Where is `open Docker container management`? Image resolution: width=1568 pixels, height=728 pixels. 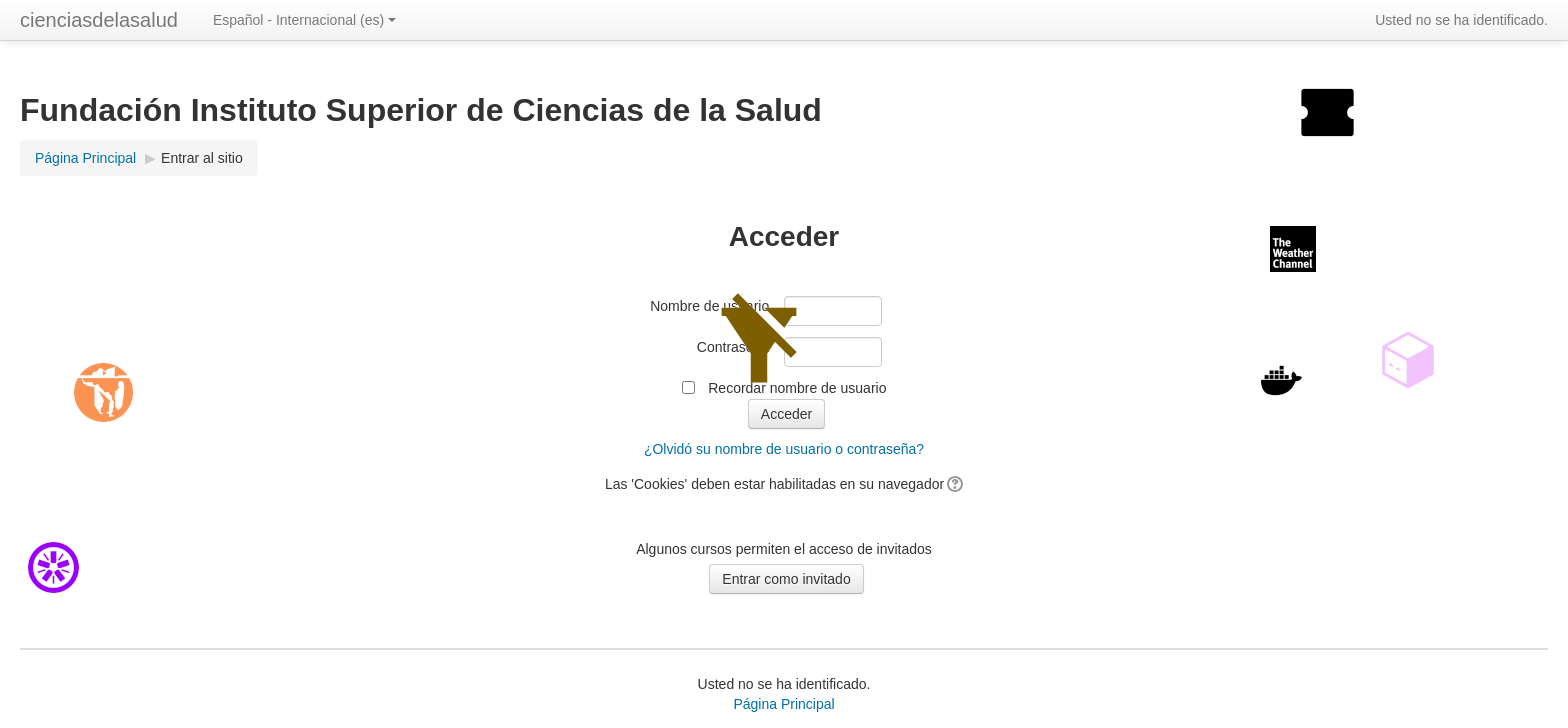 open Docker container management is located at coordinates (1281, 380).